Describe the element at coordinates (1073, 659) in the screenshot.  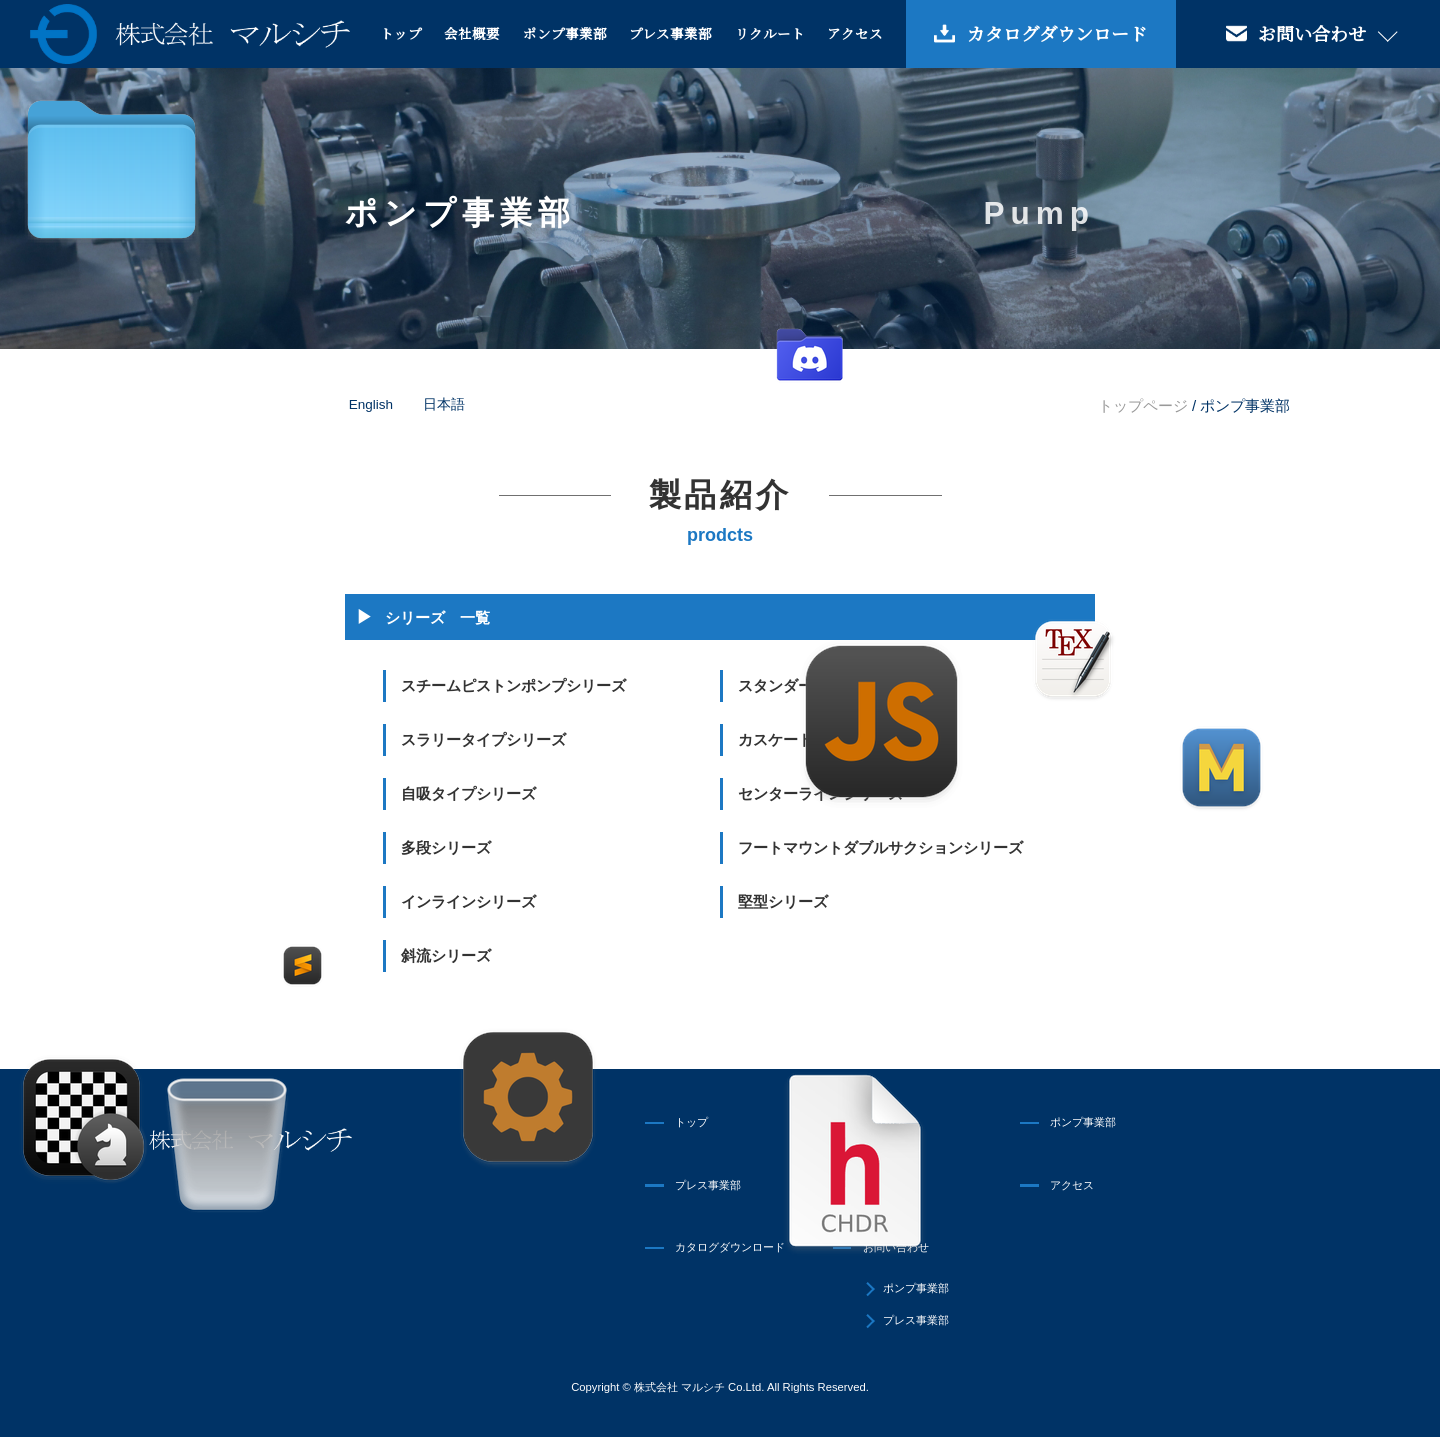
I see `open texstudio latex editor` at that location.